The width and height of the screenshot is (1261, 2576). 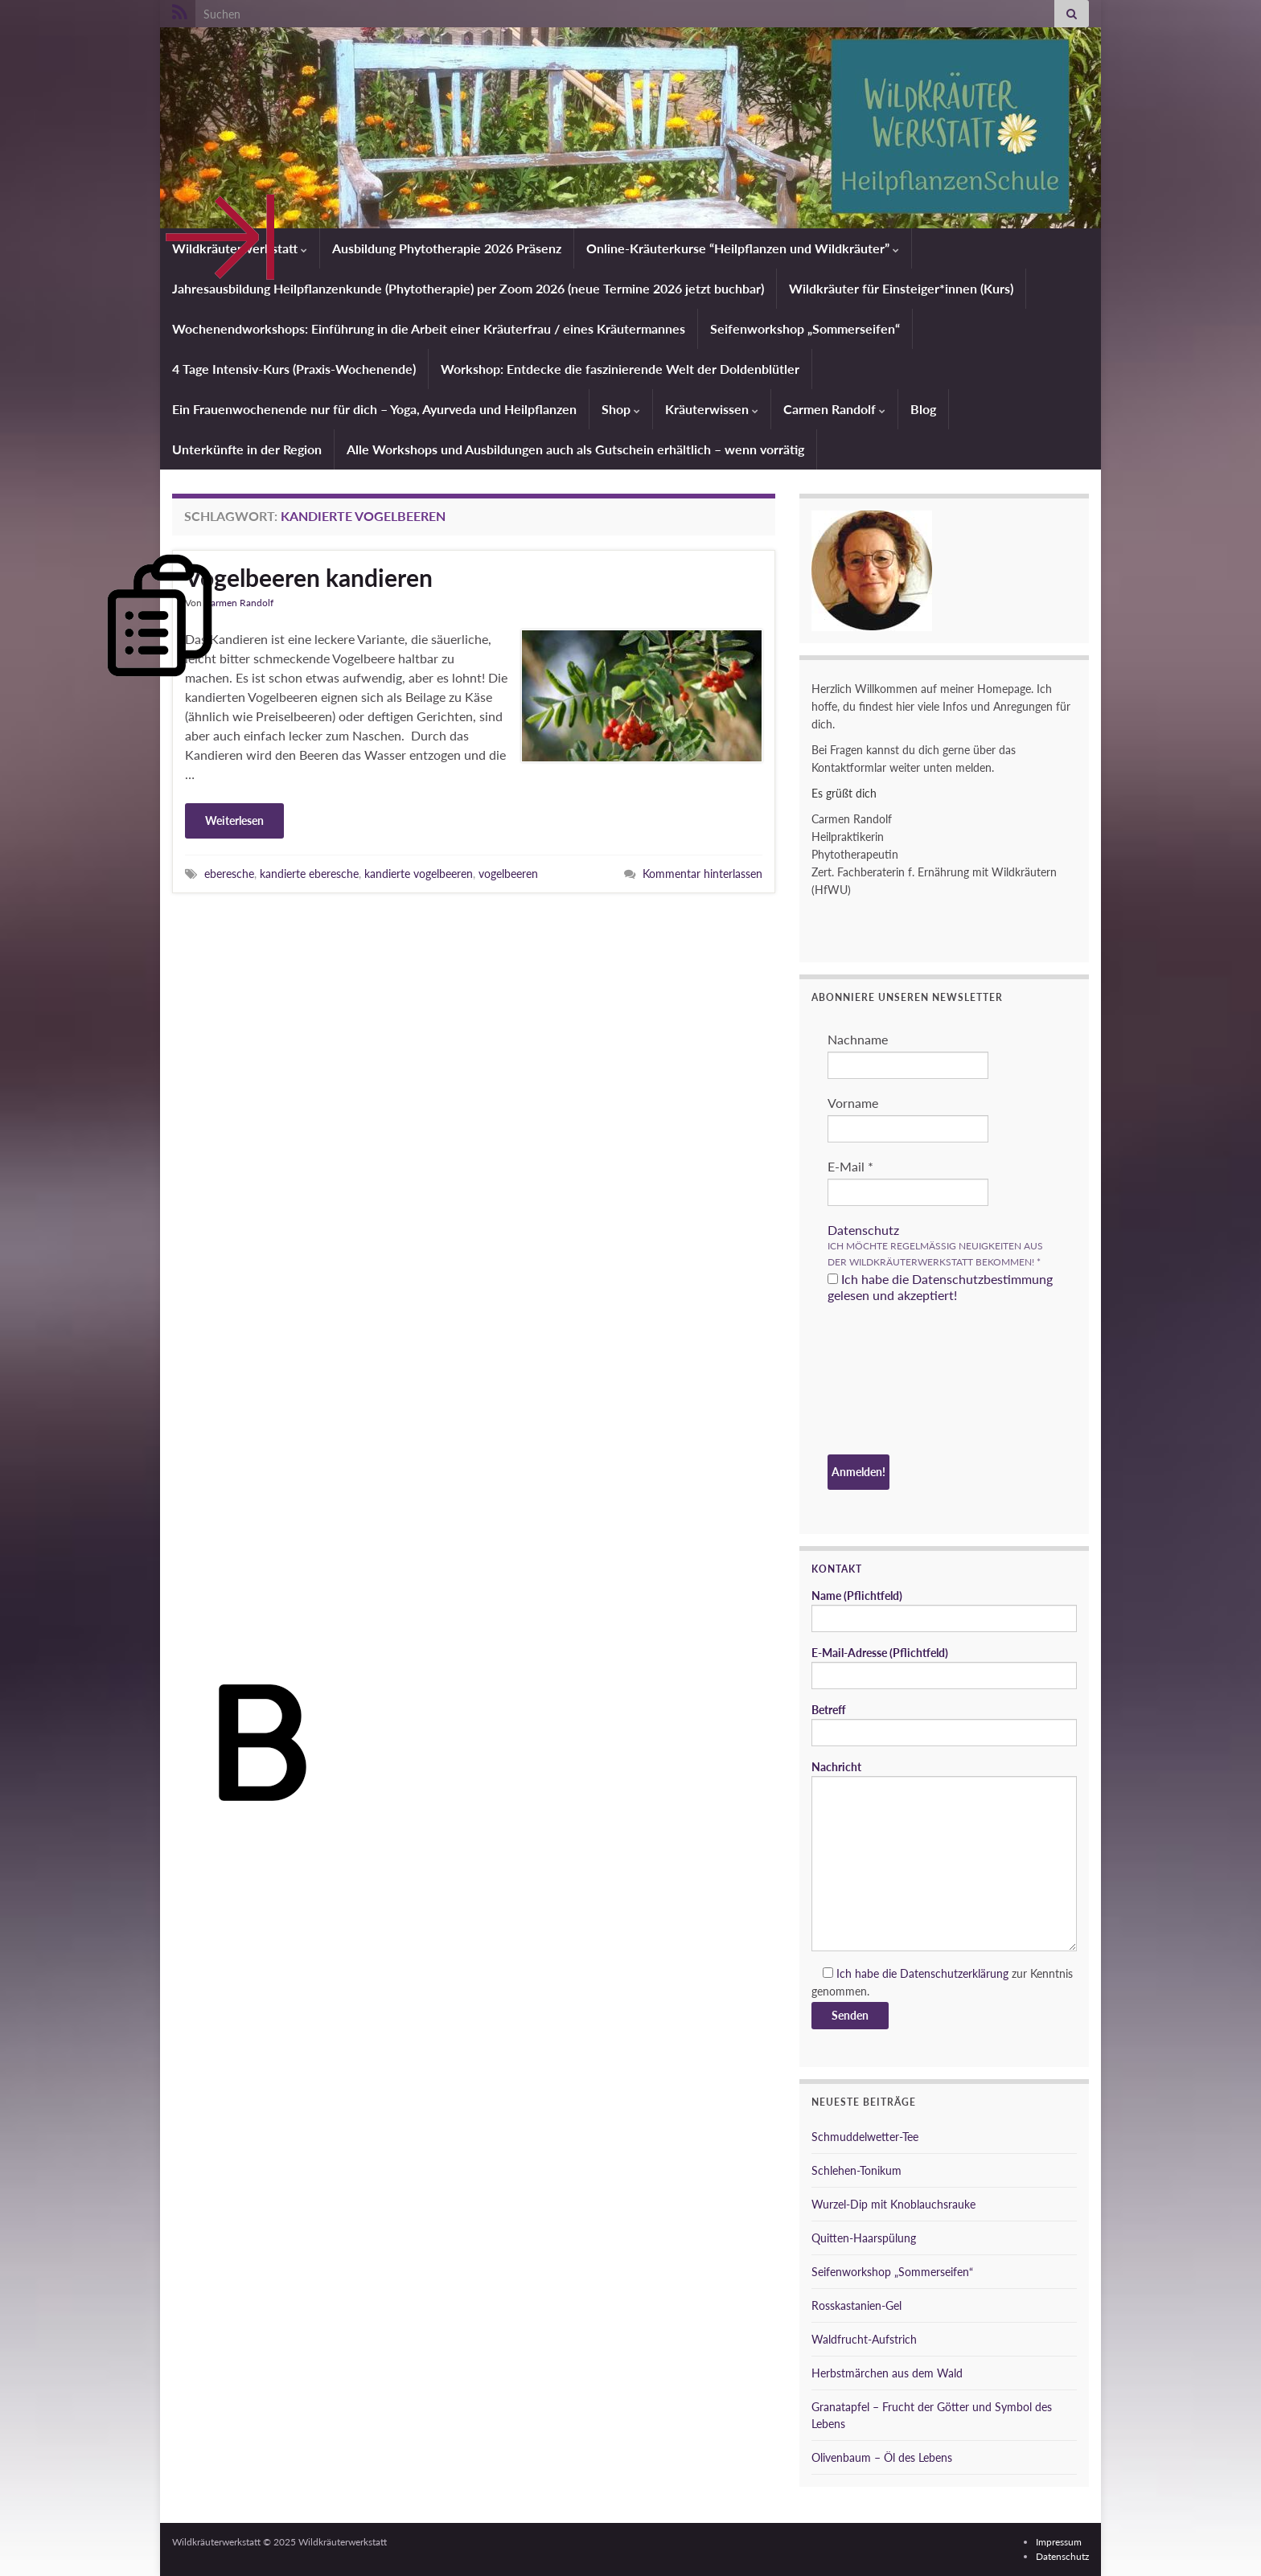 I want to click on apply bold formatting to selected text, so click(x=262, y=1742).